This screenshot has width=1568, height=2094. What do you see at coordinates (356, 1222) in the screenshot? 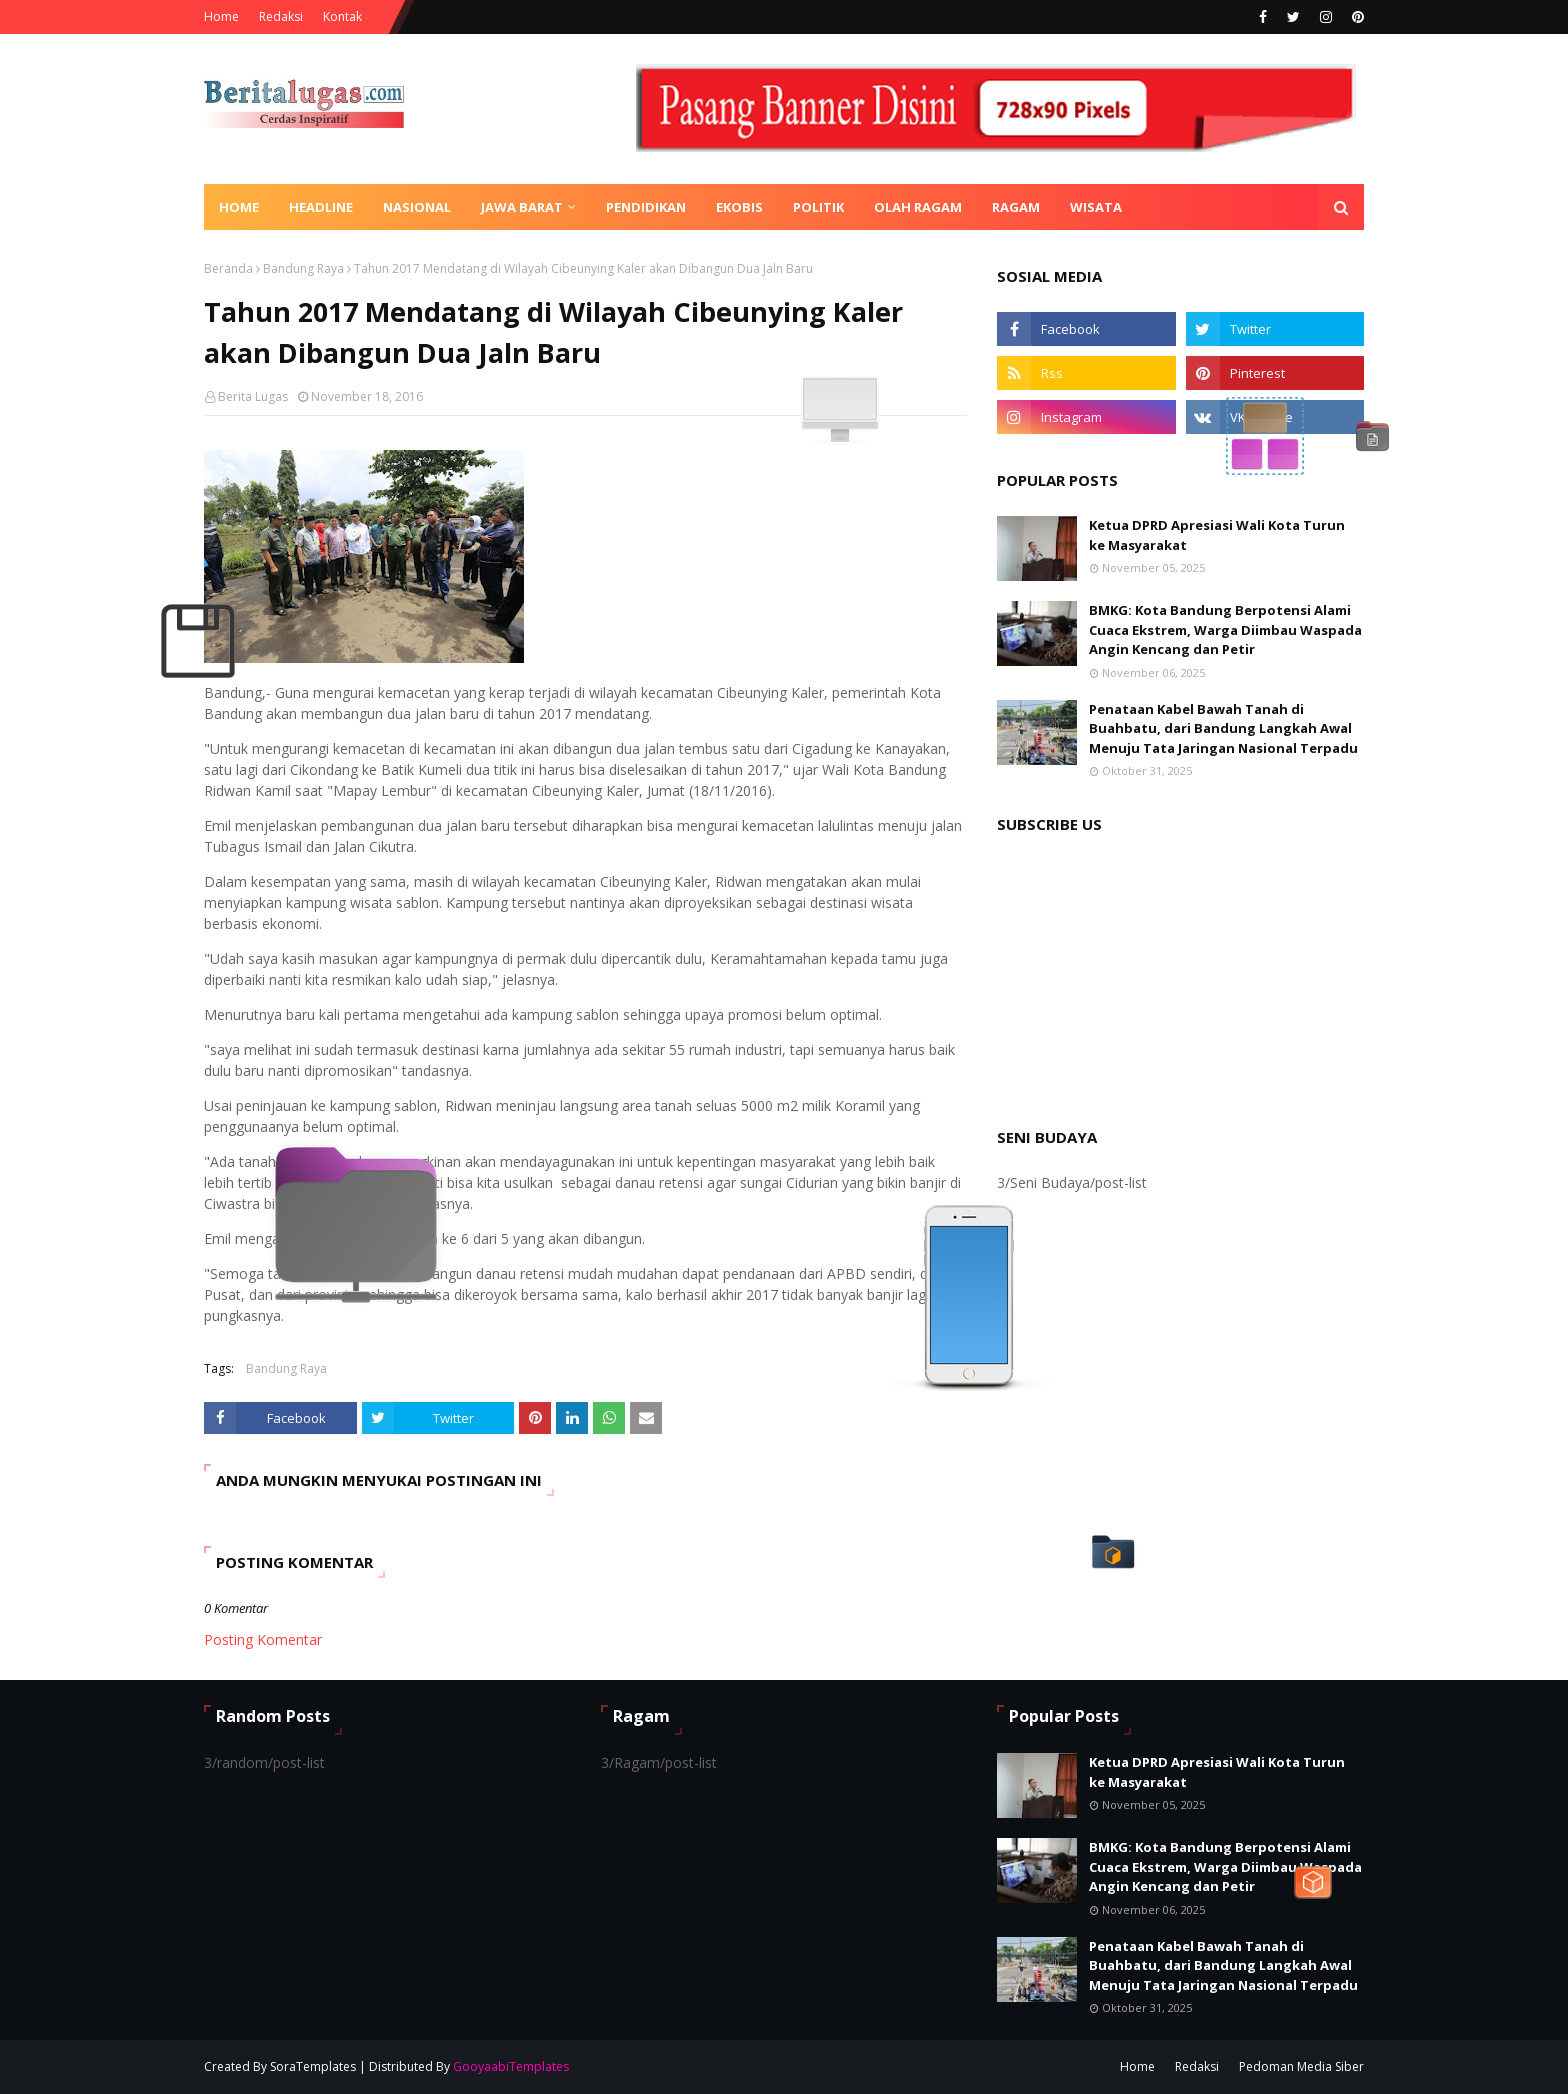
I see `access files stored on a remote server` at bounding box center [356, 1222].